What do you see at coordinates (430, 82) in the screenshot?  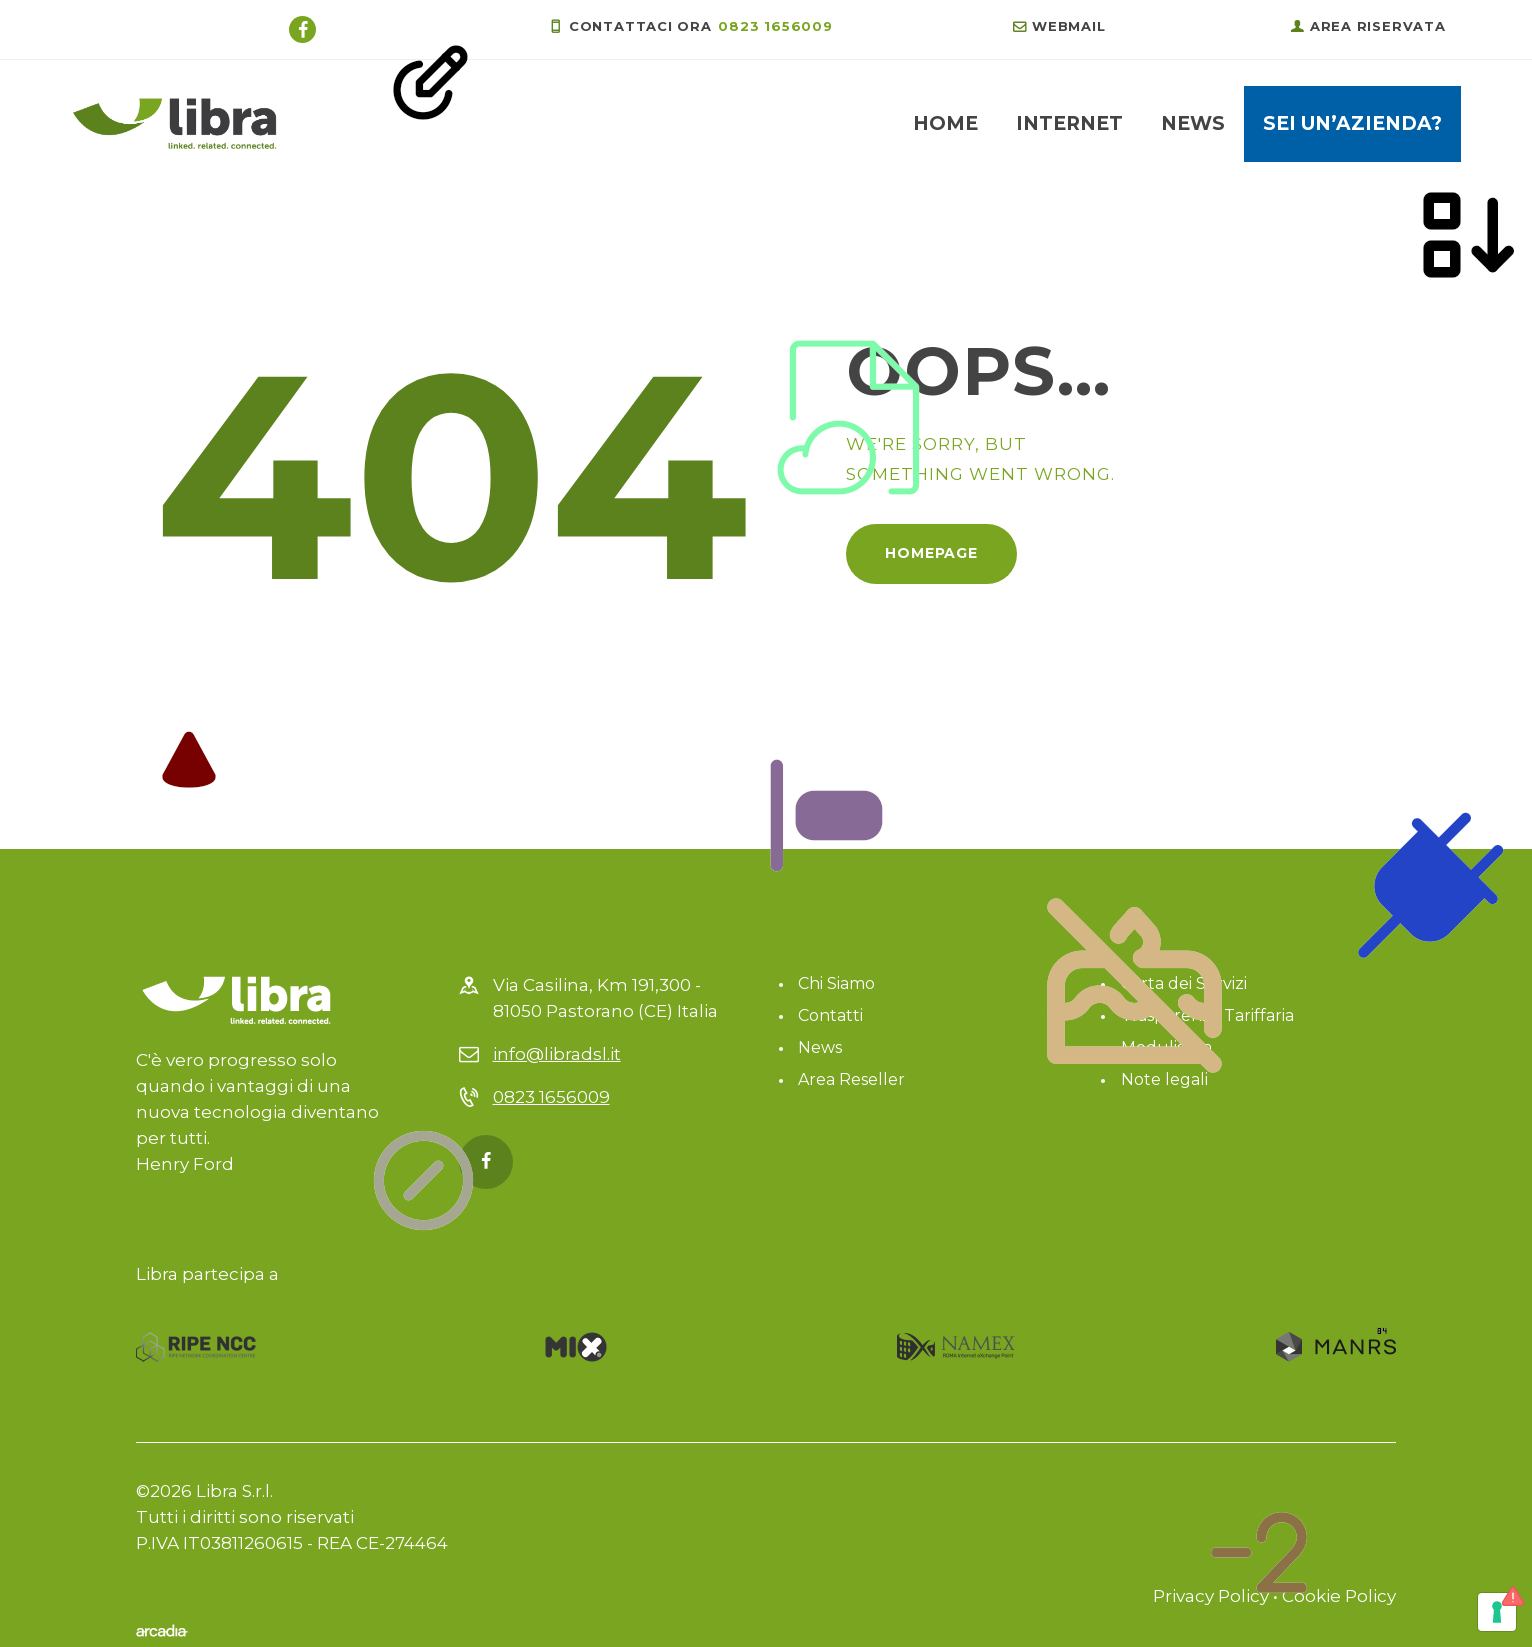 I see `edit your profile or settings` at bounding box center [430, 82].